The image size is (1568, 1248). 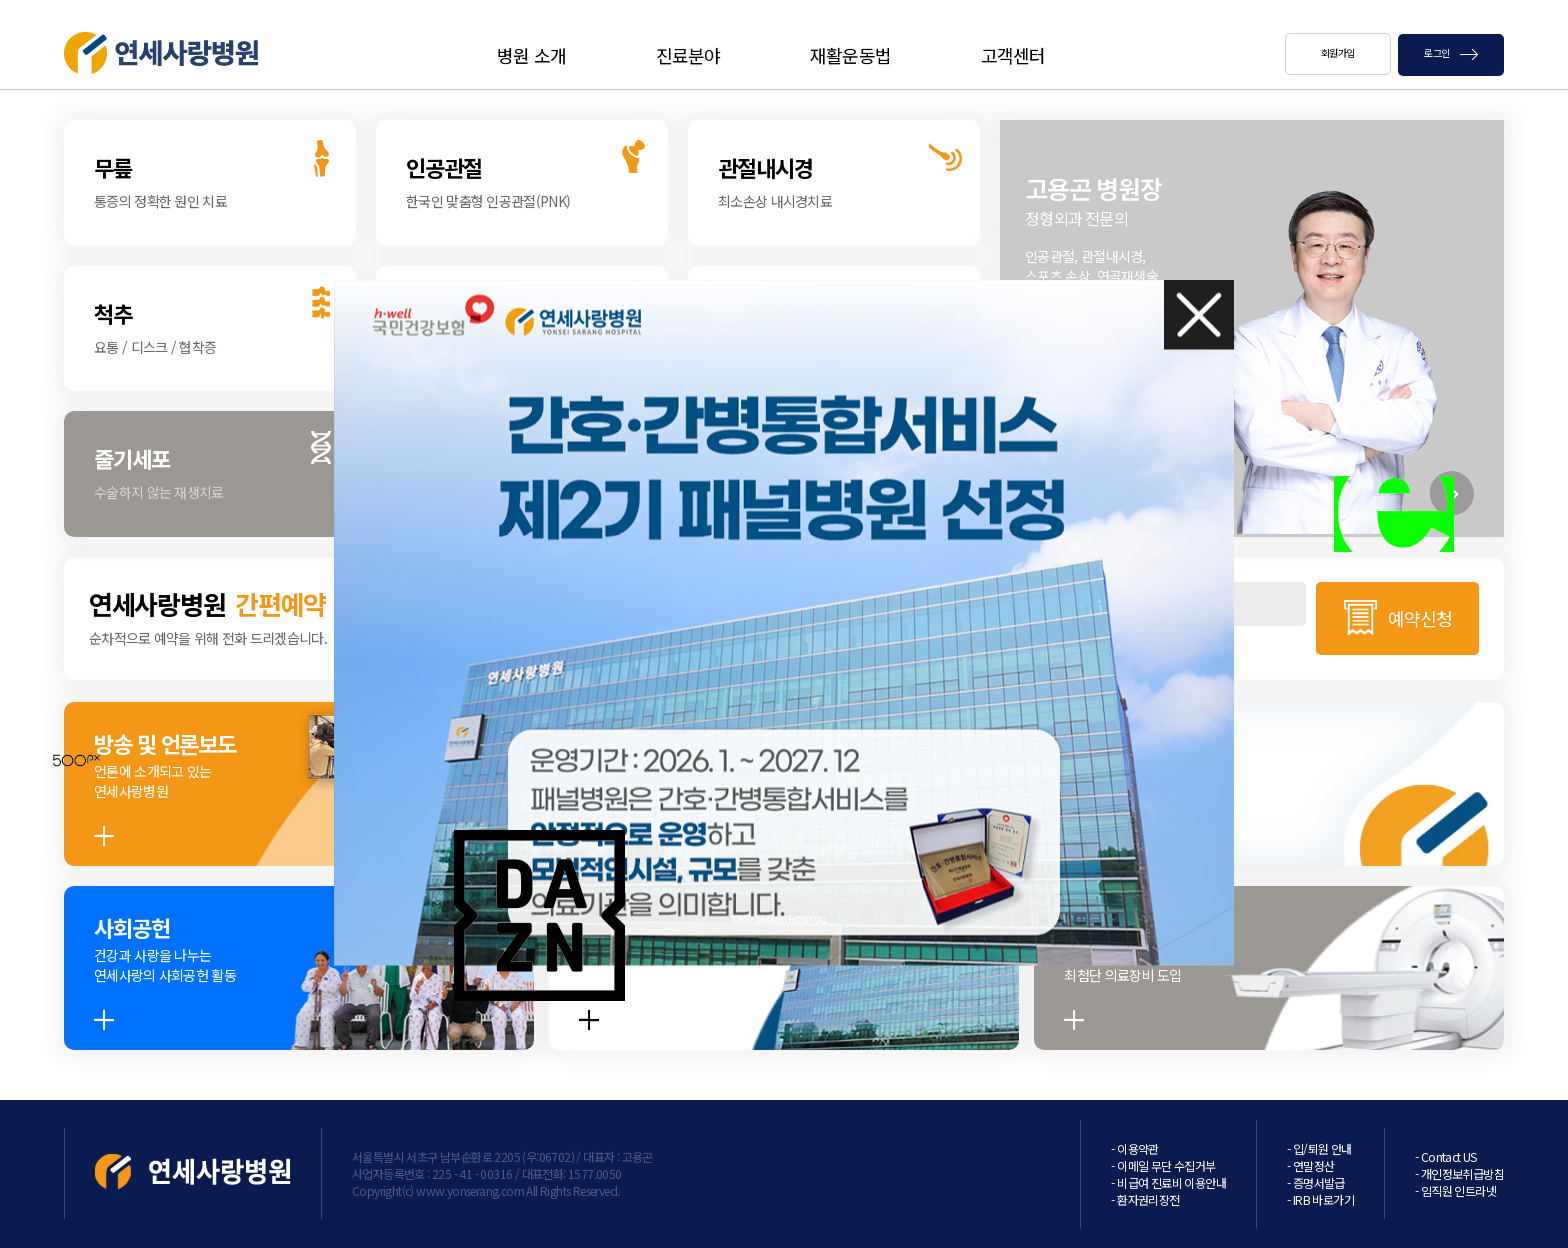 What do you see at coordinates (539, 915) in the screenshot?
I see `open the DAZN sports streaming app` at bounding box center [539, 915].